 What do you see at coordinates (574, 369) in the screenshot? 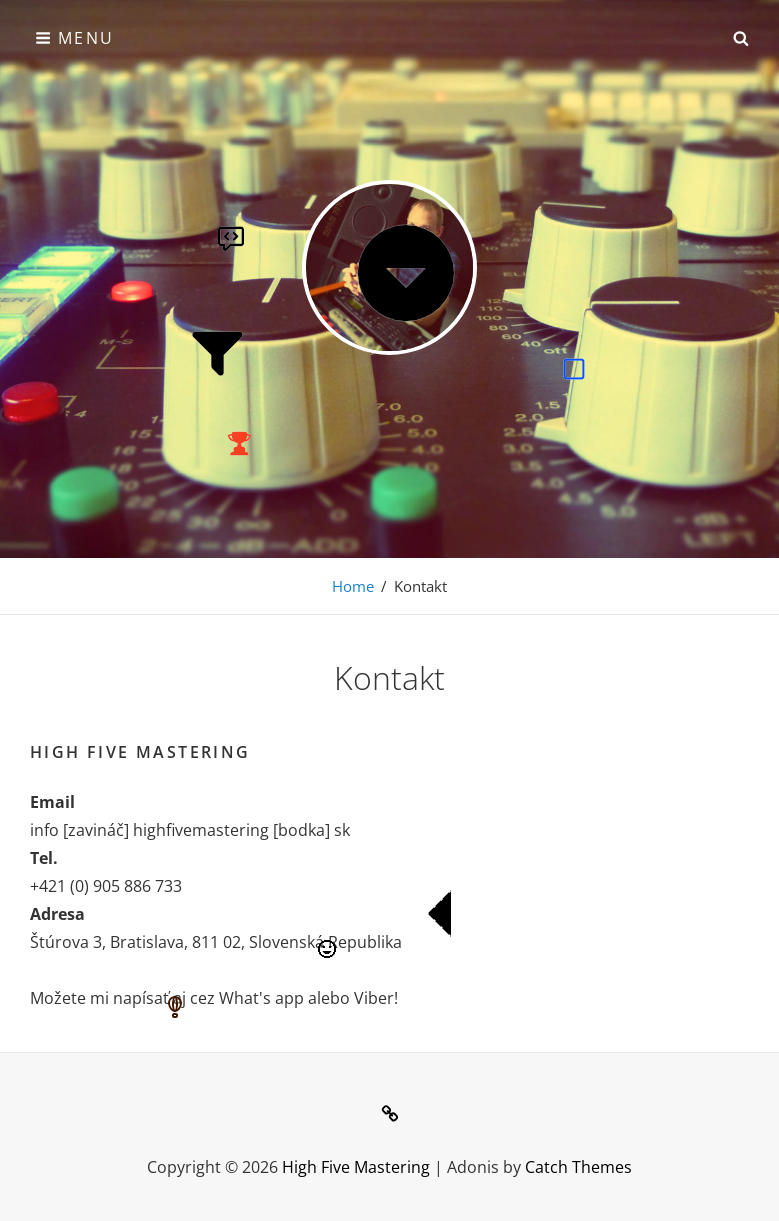
I see `an unchecked checkbox or selection state` at bounding box center [574, 369].